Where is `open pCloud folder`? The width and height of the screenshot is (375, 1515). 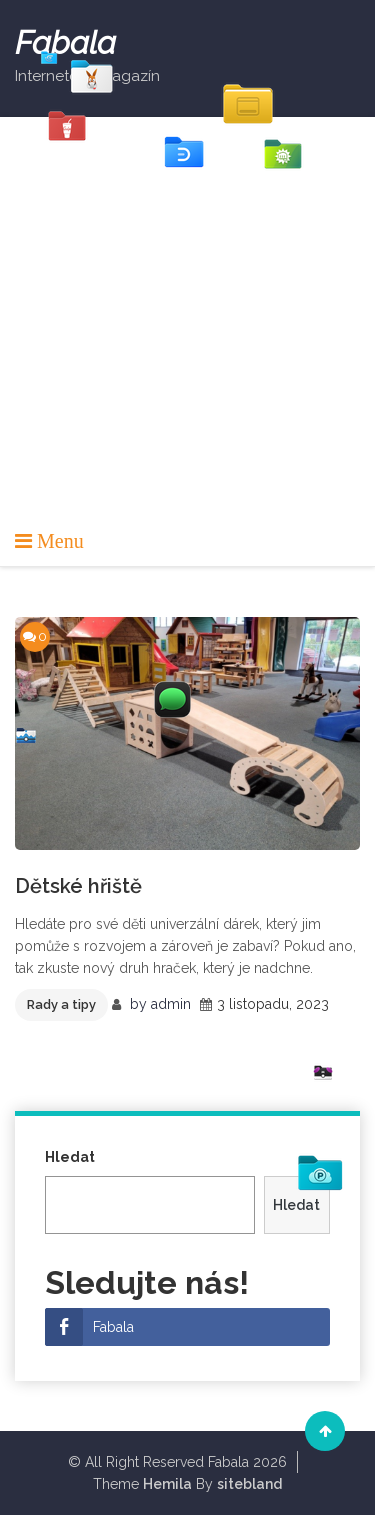
open pCloud folder is located at coordinates (320, 1174).